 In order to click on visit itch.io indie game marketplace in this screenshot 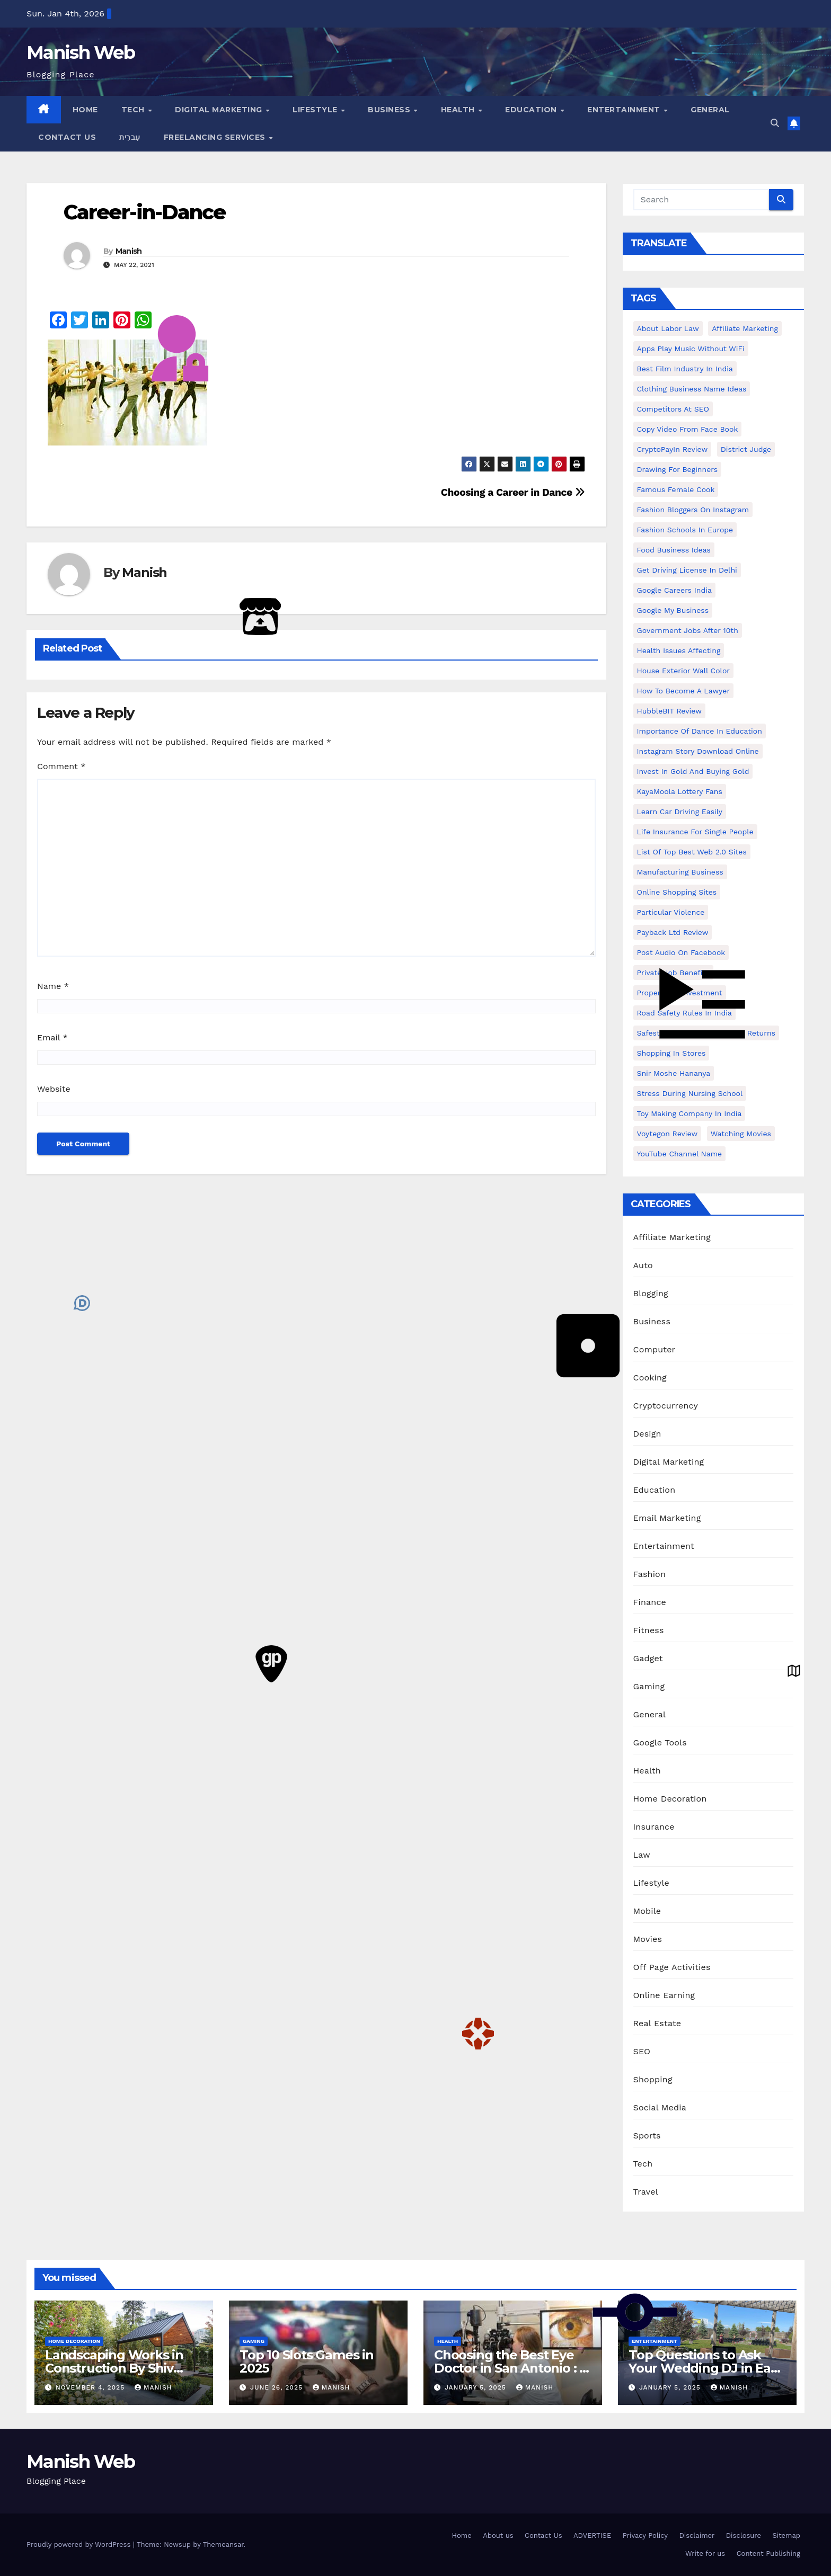, I will do `click(260, 617)`.